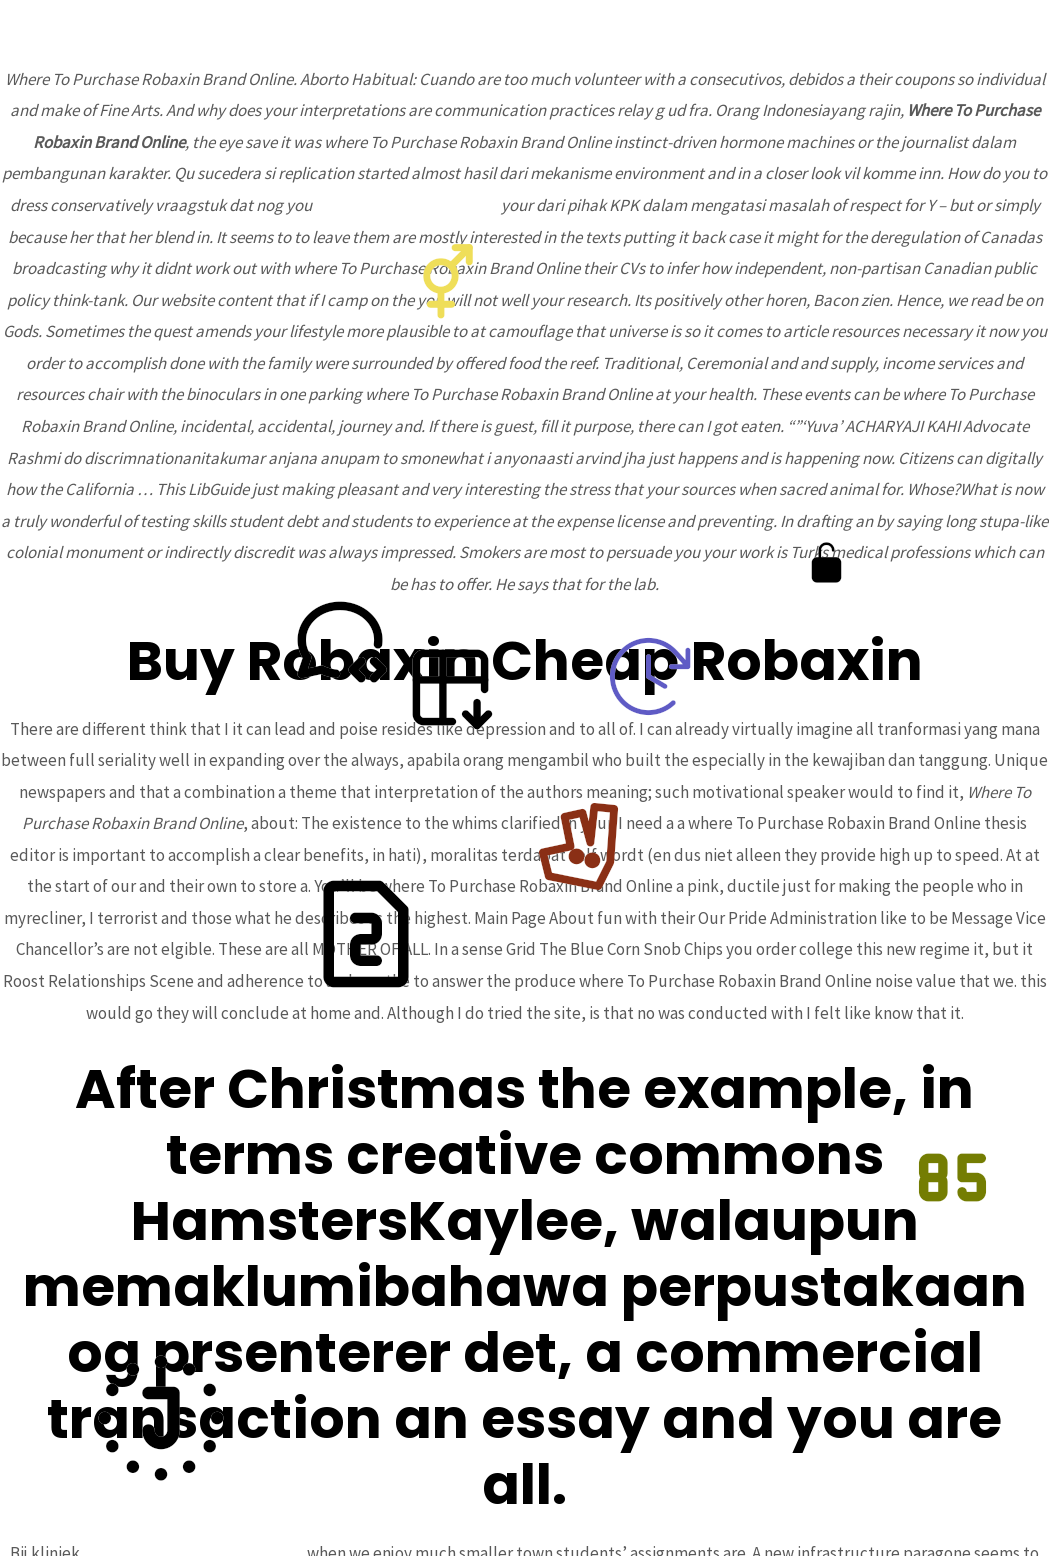  Describe the element at coordinates (648, 676) in the screenshot. I see `restore to a previous version` at that location.